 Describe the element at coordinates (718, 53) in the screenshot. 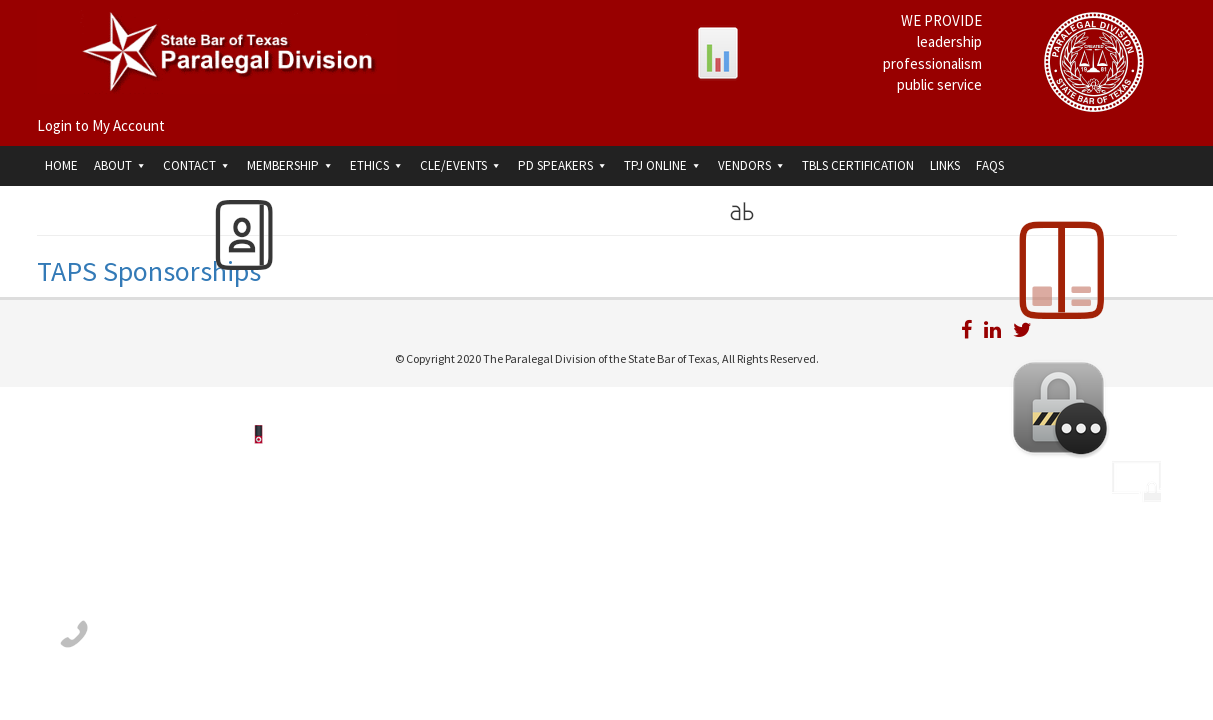

I see `open an opendocument chart template file` at that location.